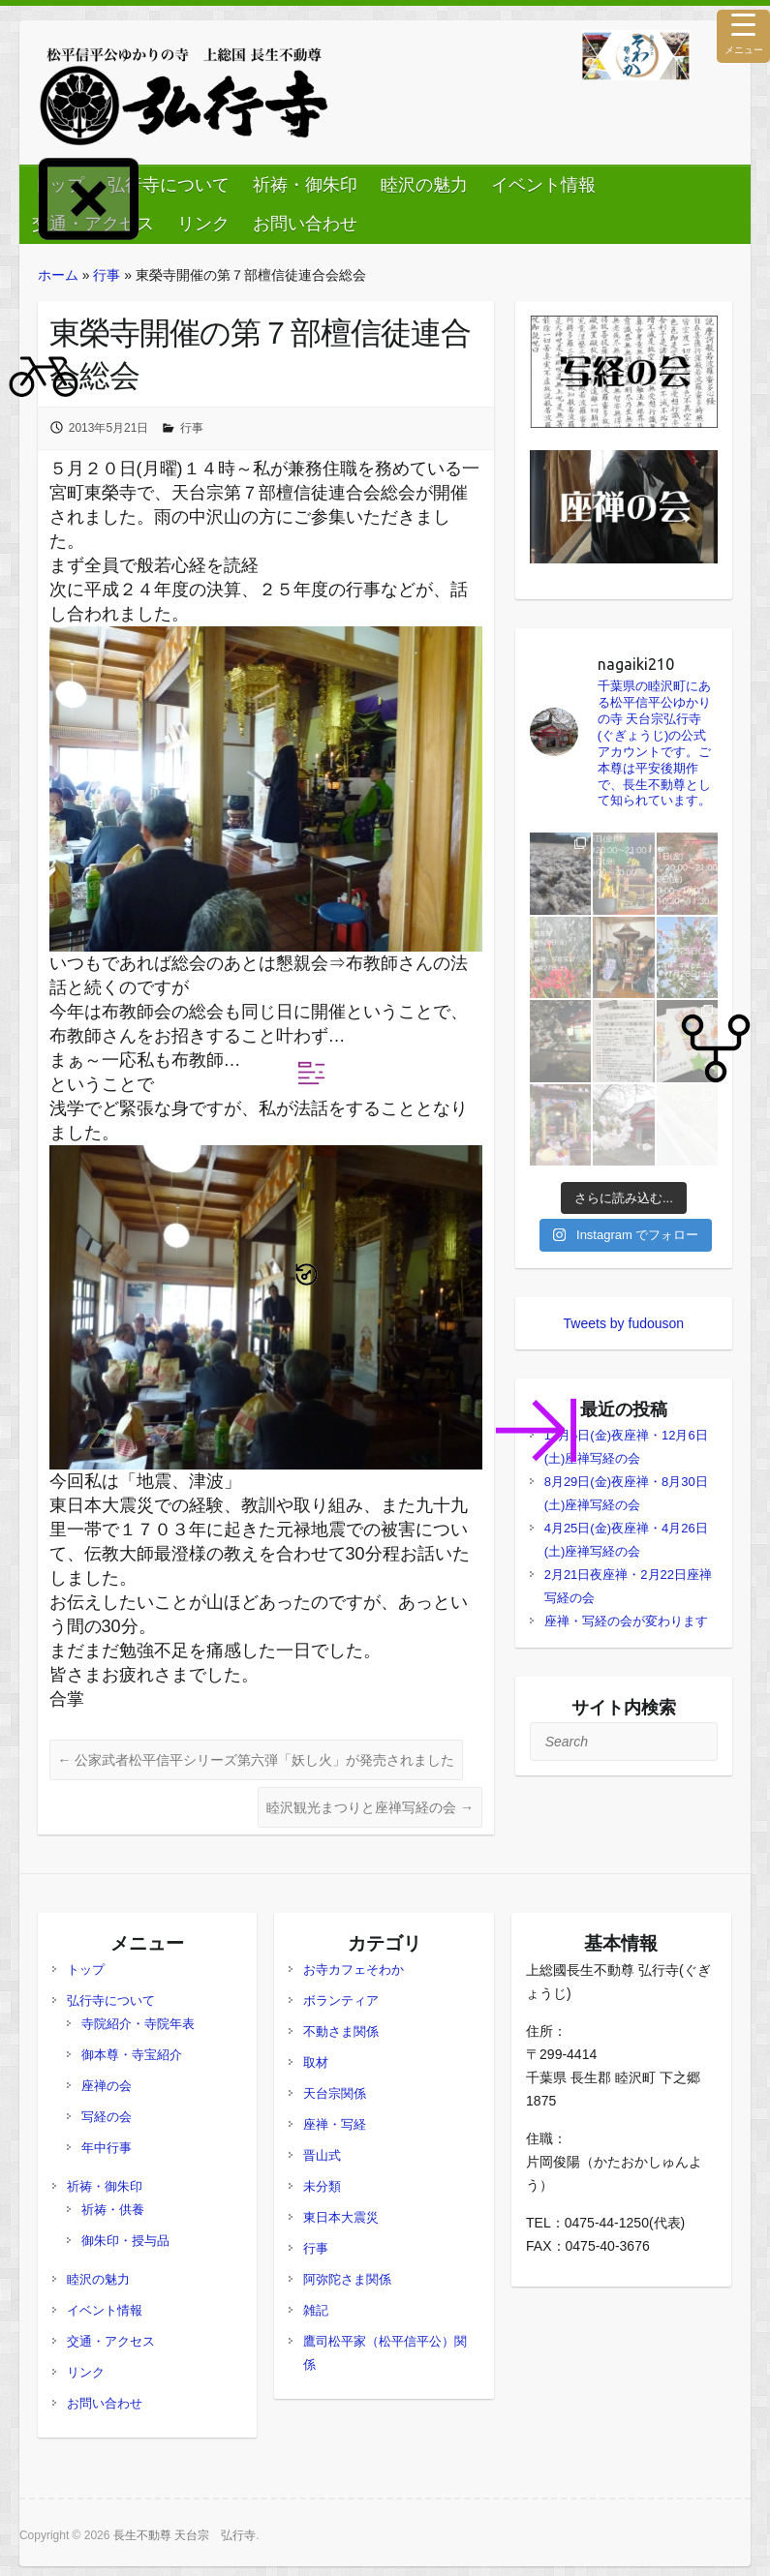  What do you see at coordinates (306, 1274) in the screenshot?
I see `rotate or reset encryption key` at bounding box center [306, 1274].